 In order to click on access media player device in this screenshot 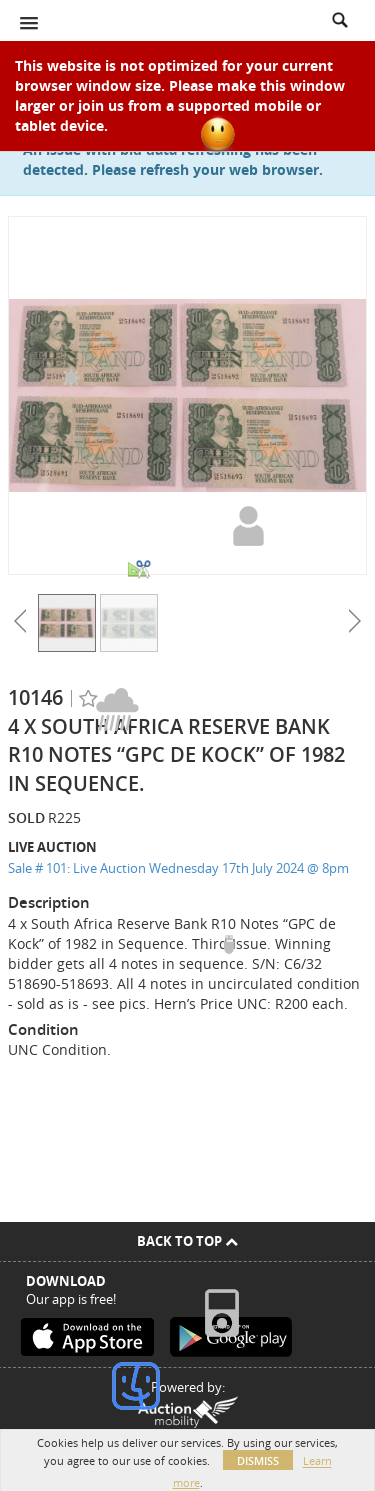, I will do `click(222, 1313)`.